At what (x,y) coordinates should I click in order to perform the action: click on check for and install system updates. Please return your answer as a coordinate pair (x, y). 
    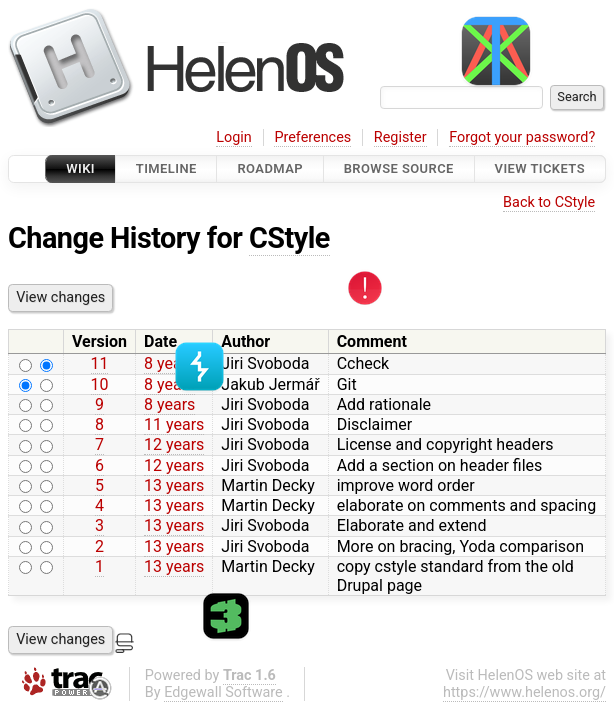
    Looking at the image, I should click on (100, 688).